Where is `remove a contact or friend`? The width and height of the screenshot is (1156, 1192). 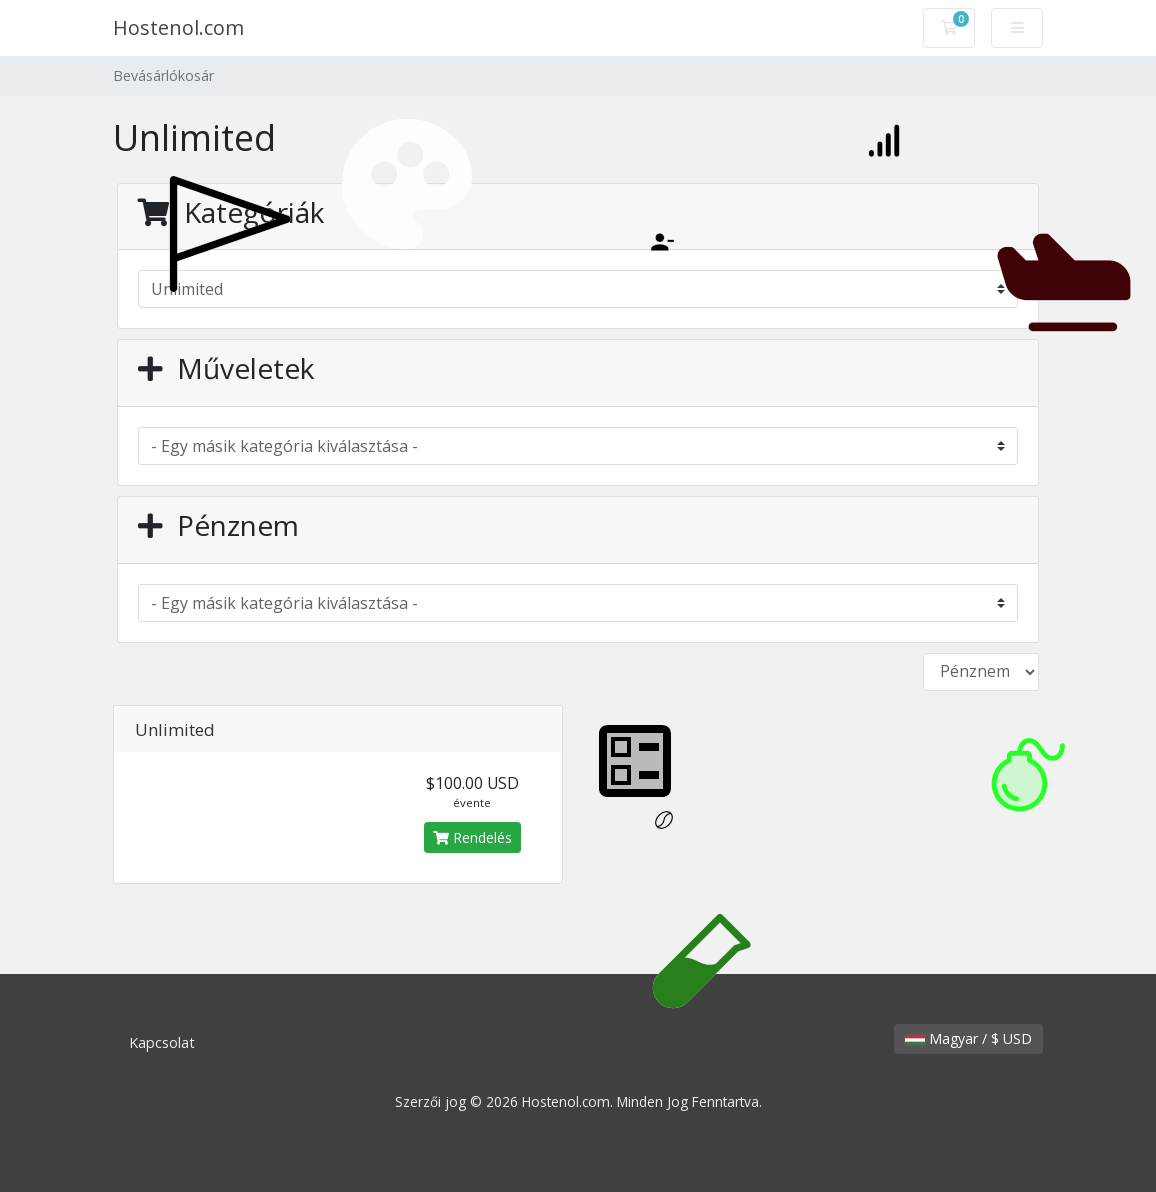
remove a contact or friend is located at coordinates (662, 242).